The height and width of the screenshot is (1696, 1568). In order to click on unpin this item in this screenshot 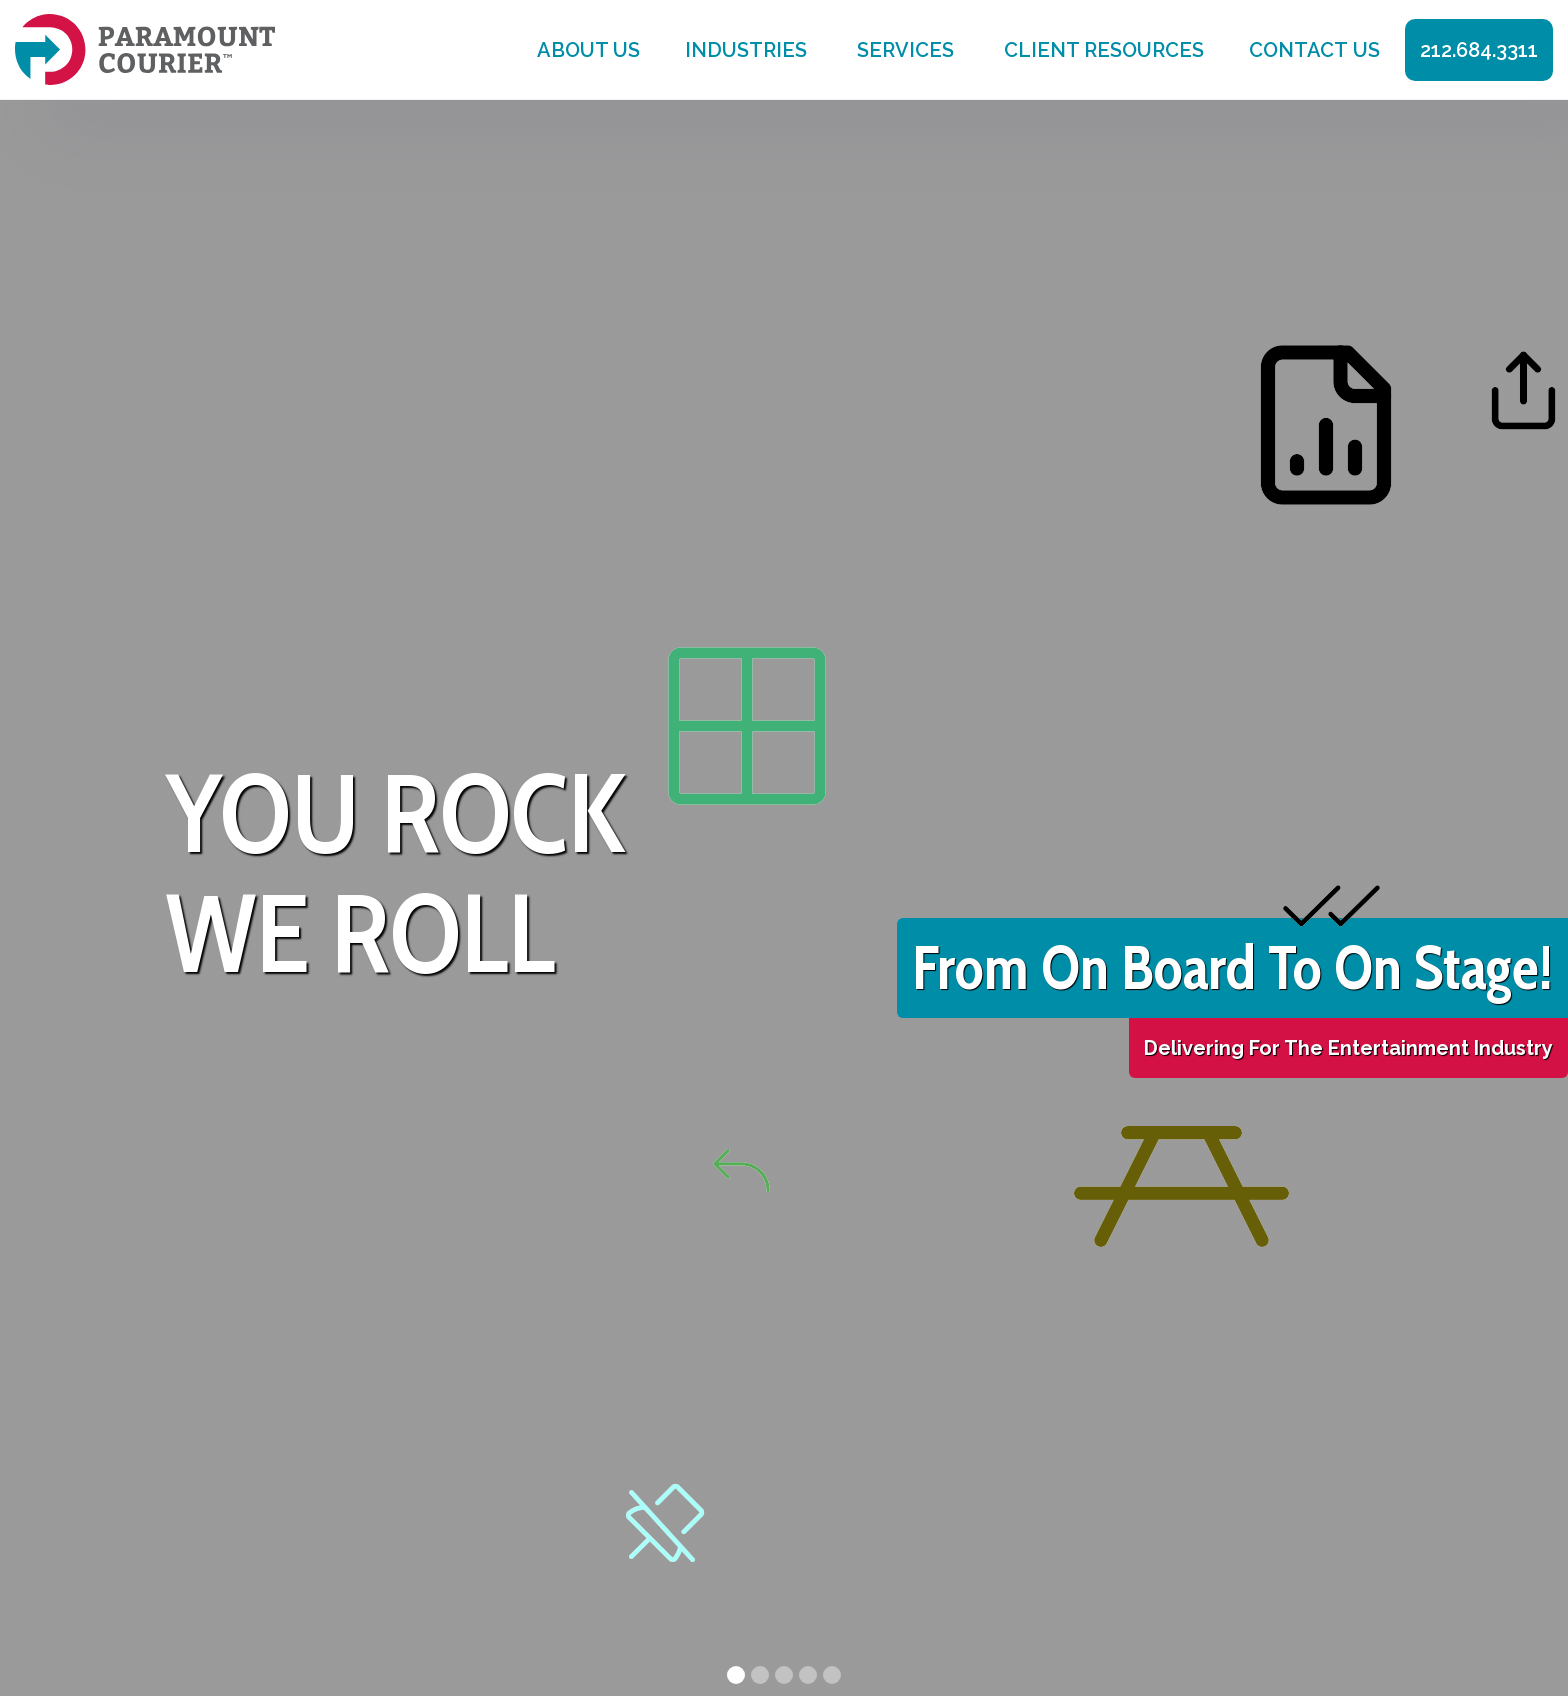, I will do `click(662, 1526)`.